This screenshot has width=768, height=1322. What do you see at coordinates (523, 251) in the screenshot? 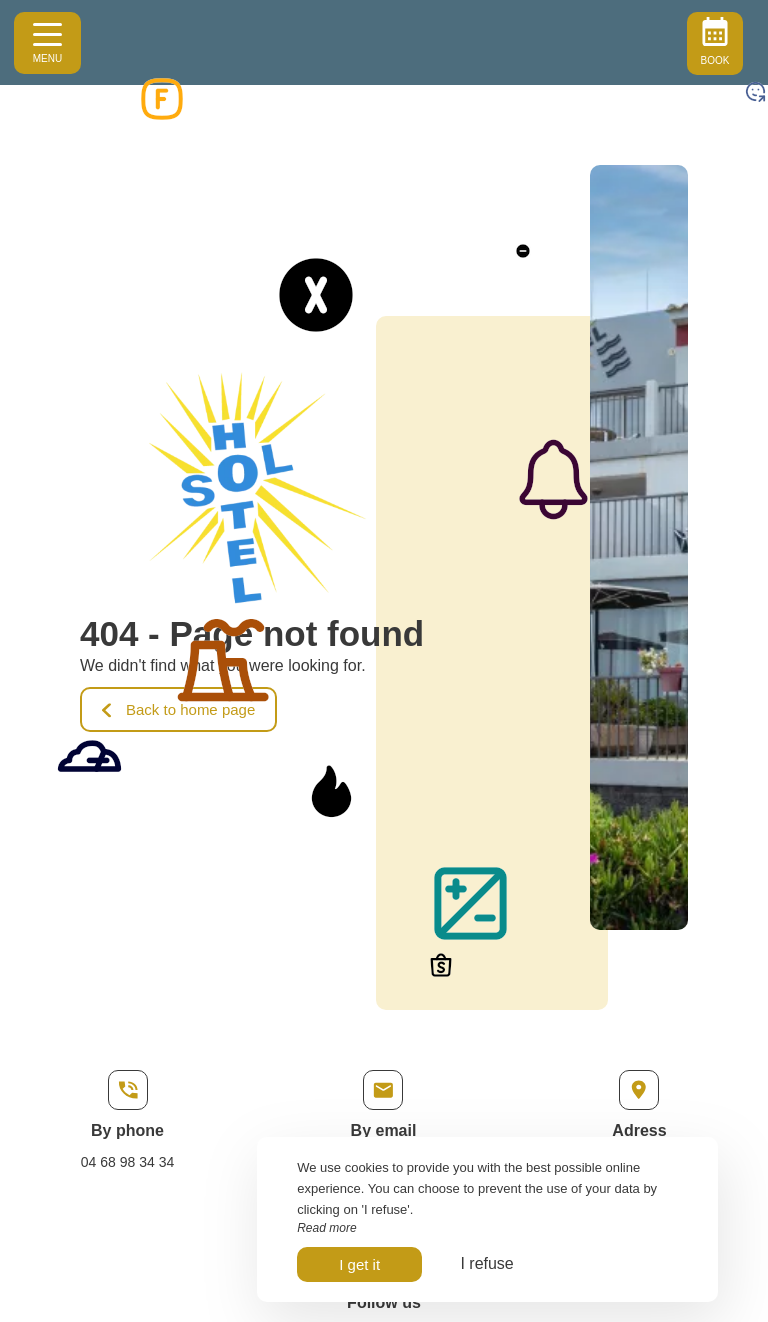
I see `enable do not disturb mode` at bounding box center [523, 251].